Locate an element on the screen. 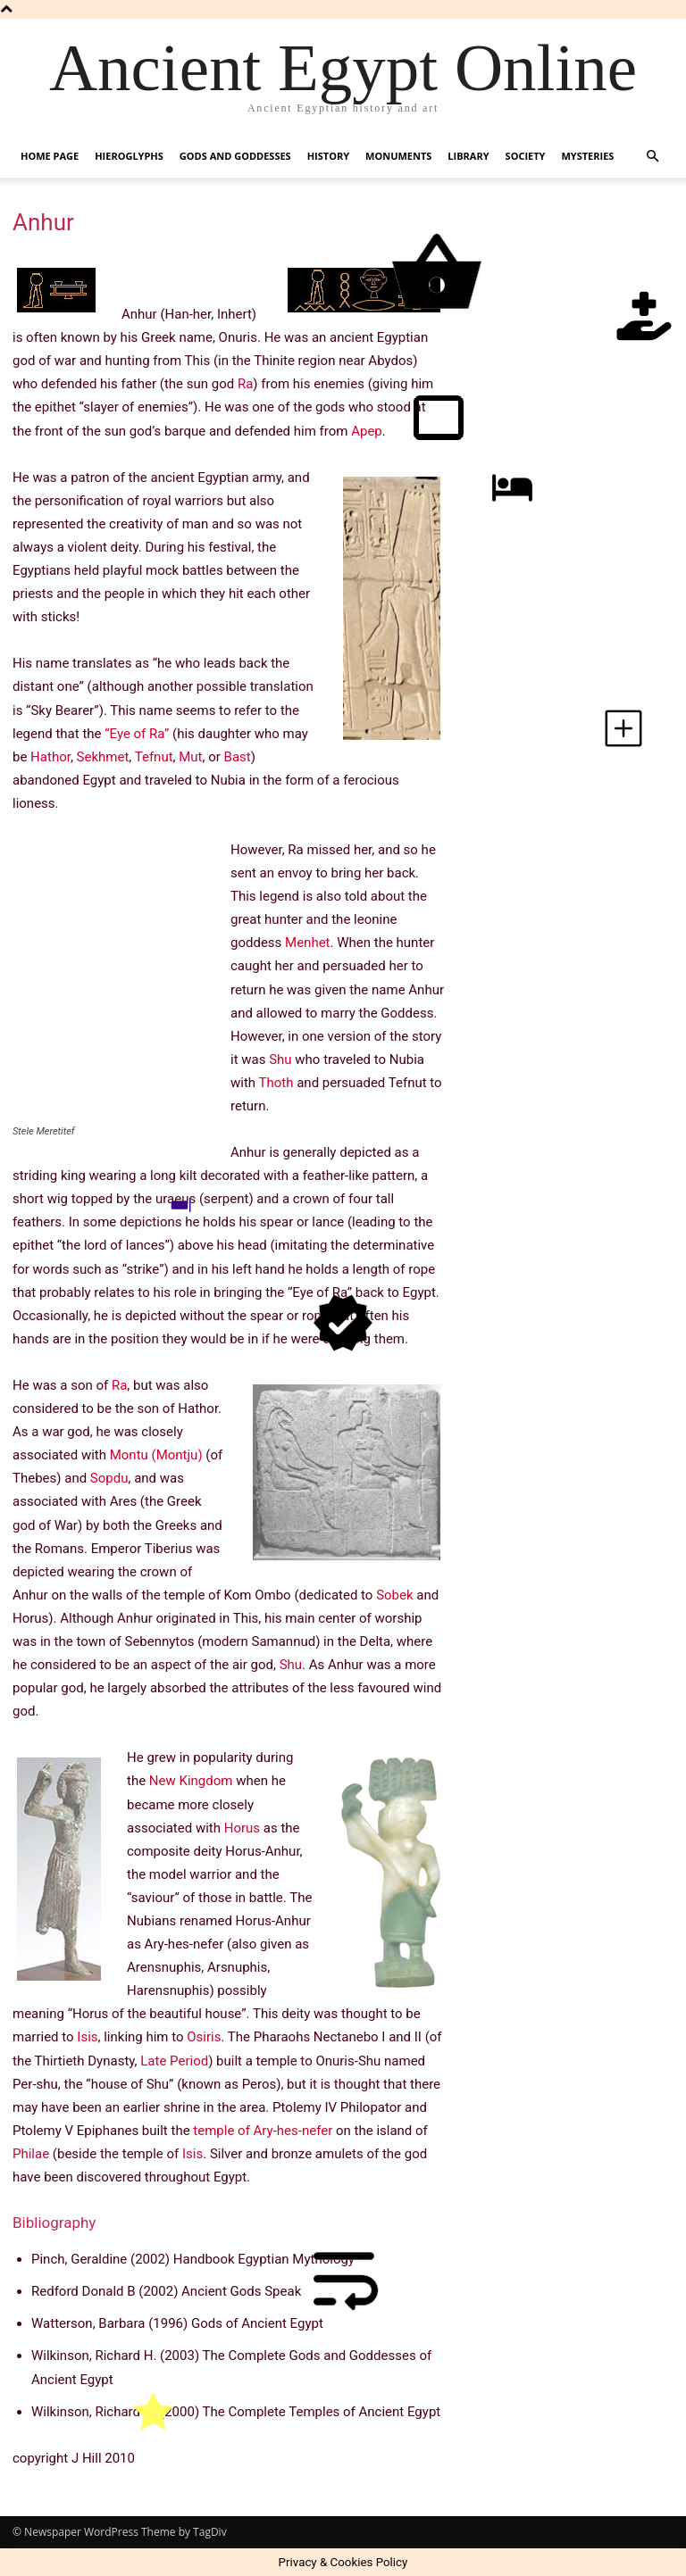 Image resolution: width=686 pixels, height=2576 pixels. view your shopping basket is located at coordinates (437, 273).